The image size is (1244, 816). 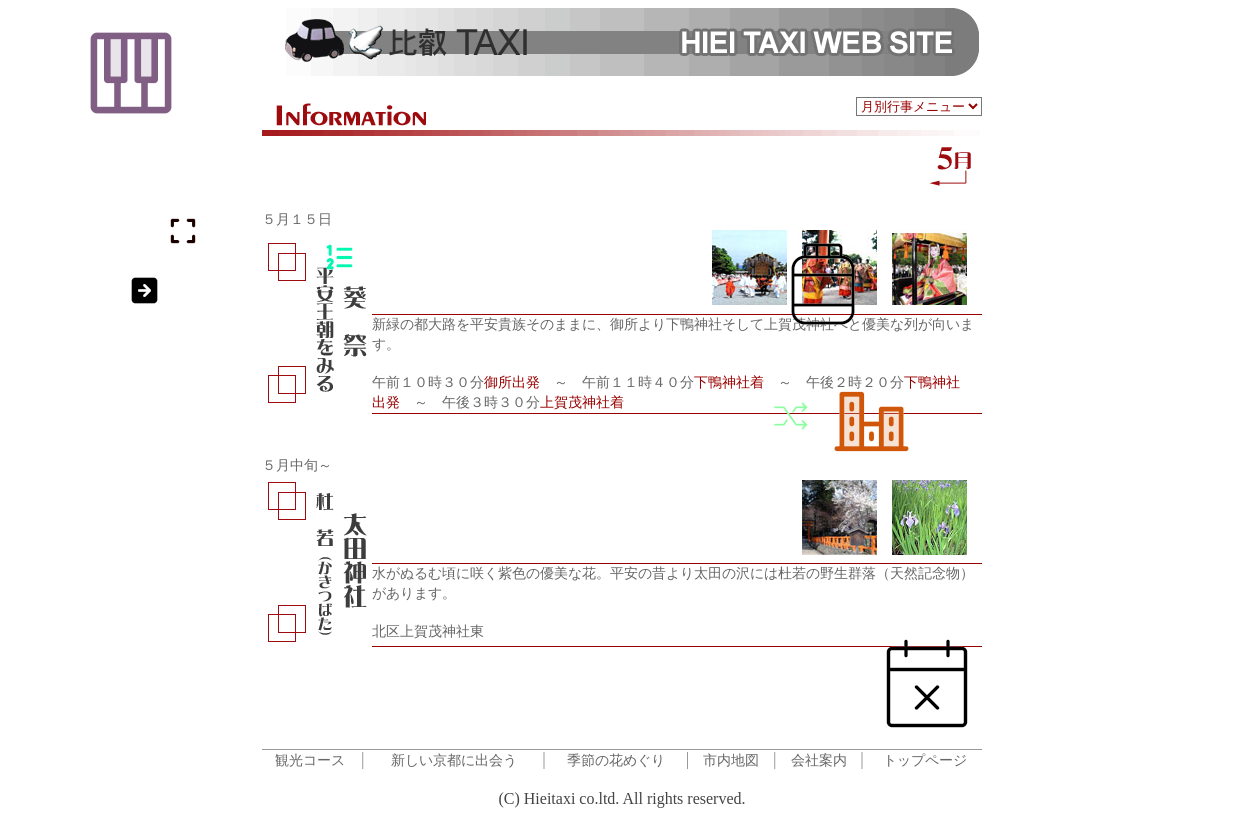 What do you see at coordinates (927, 687) in the screenshot?
I see `cancel or delete an event` at bounding box center [927, 687].